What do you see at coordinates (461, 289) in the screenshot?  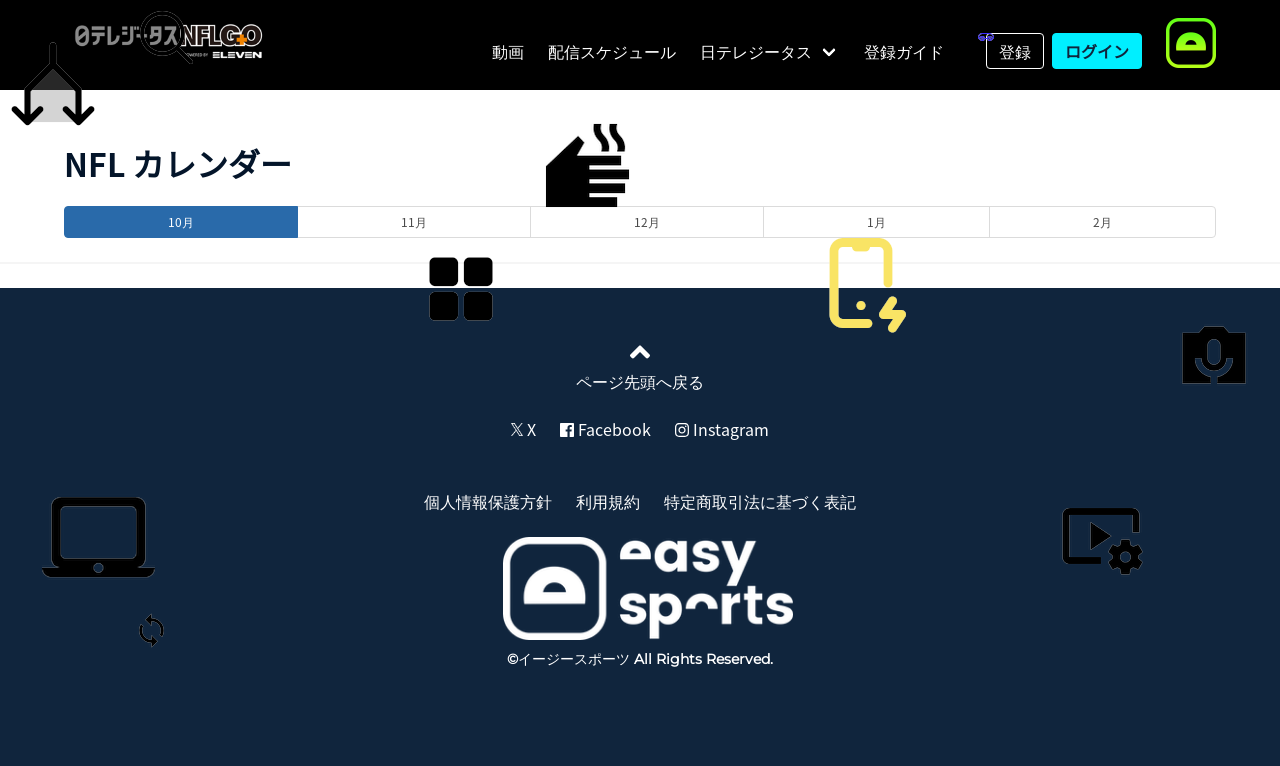 I see `open app grid or launcher` at bounding box center [461, 289].